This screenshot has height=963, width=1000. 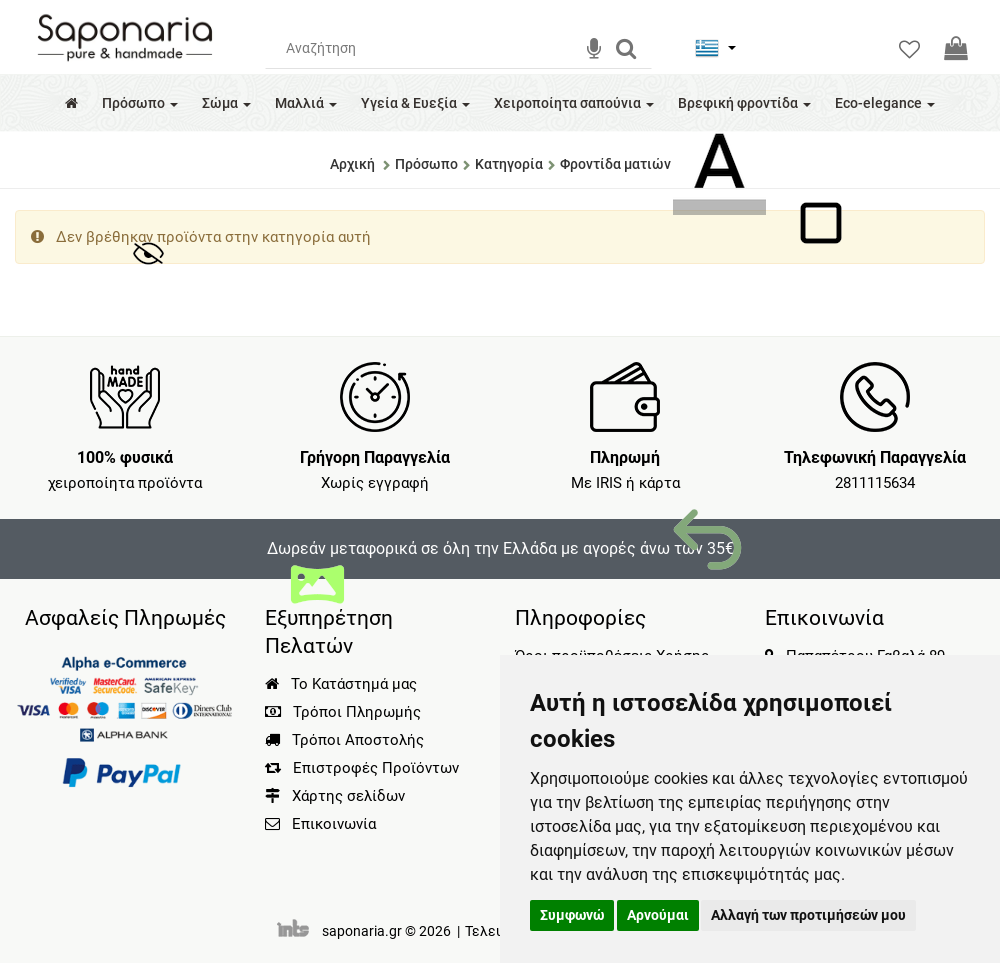 What do you see at coordinates (148, 253) in the screenshot?
I see `hide content from view` at bounding box center [148, 253].